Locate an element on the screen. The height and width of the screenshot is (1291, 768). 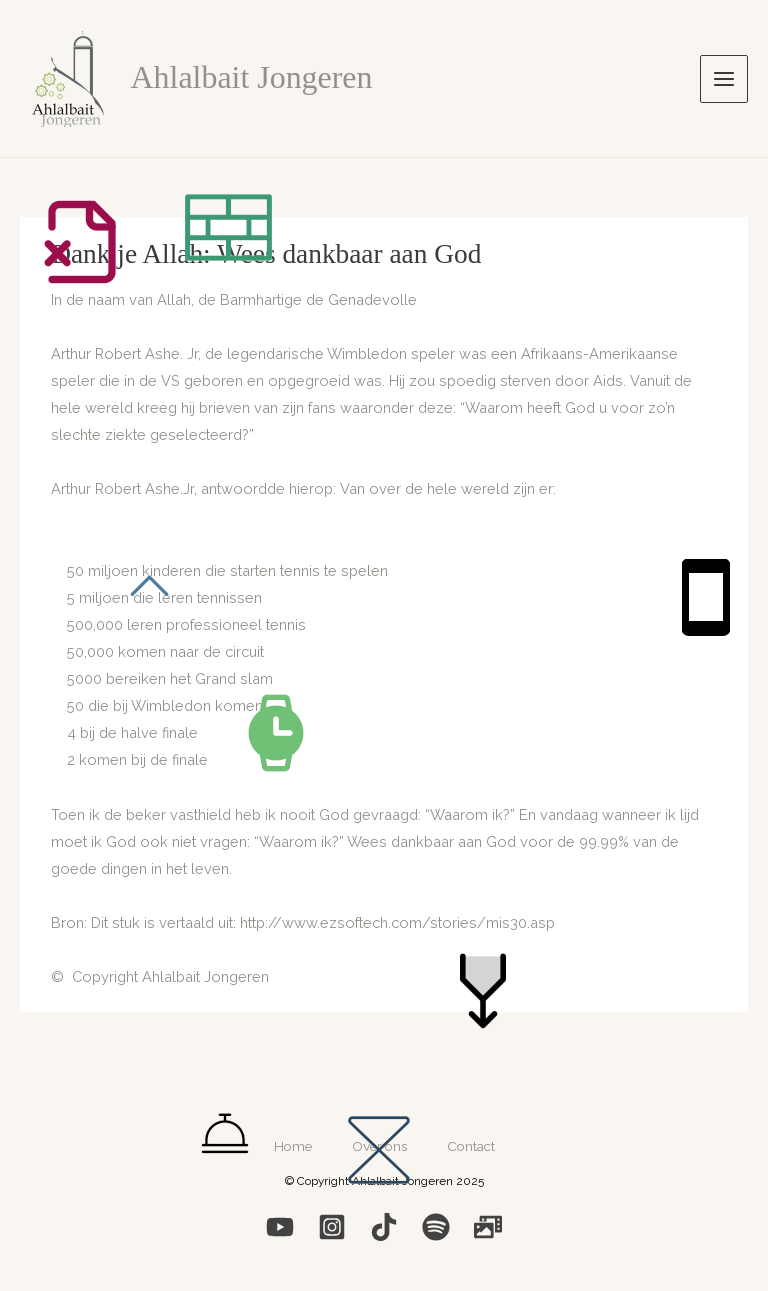
view on mobile device is located at coordinates (706, 597).